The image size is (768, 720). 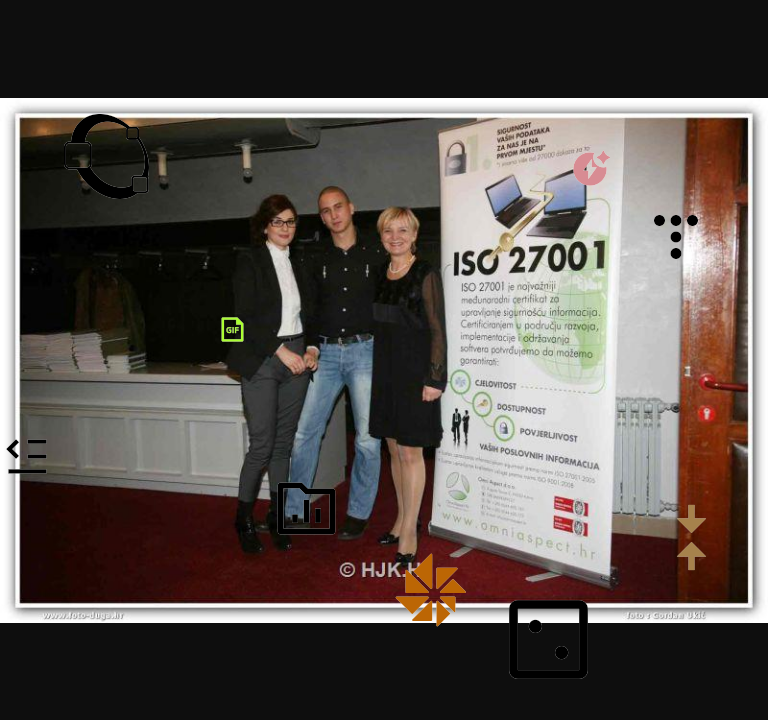 What do you see at coordinates (431, 590) in the screenshot?
I see `open files by pinwheel app` at bounding box center [431, 590].